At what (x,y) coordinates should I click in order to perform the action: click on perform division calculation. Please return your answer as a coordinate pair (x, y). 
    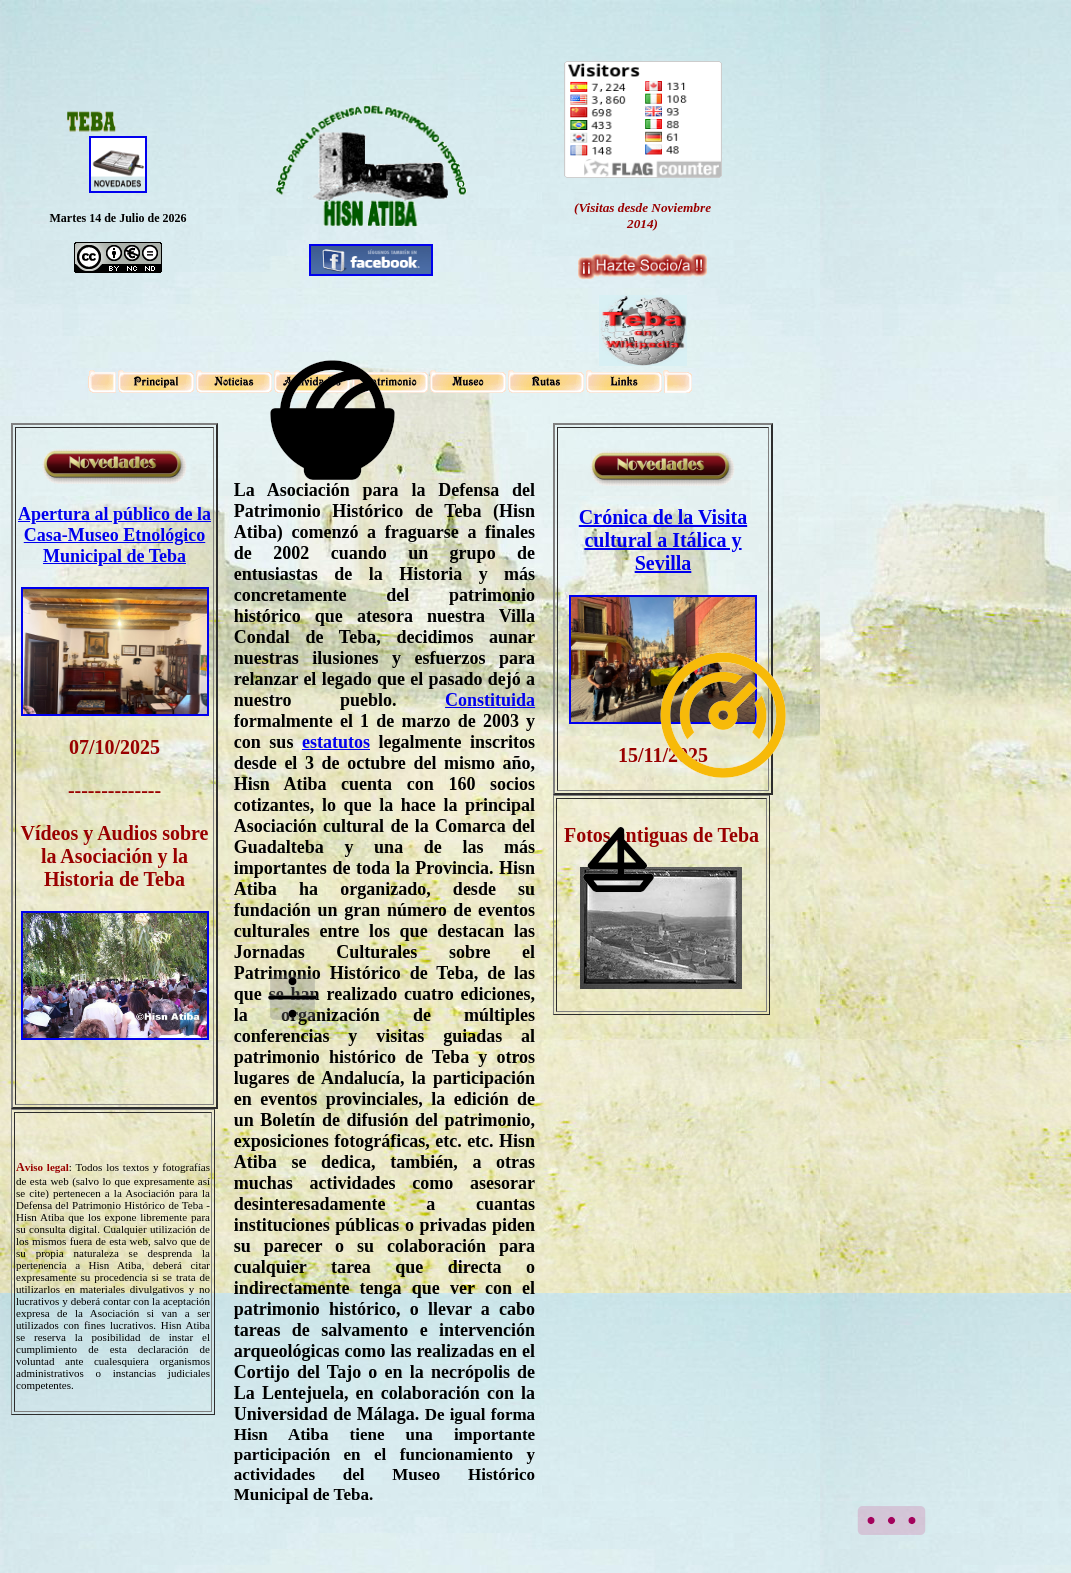
    Looking at the image, I should click on (292, 997).